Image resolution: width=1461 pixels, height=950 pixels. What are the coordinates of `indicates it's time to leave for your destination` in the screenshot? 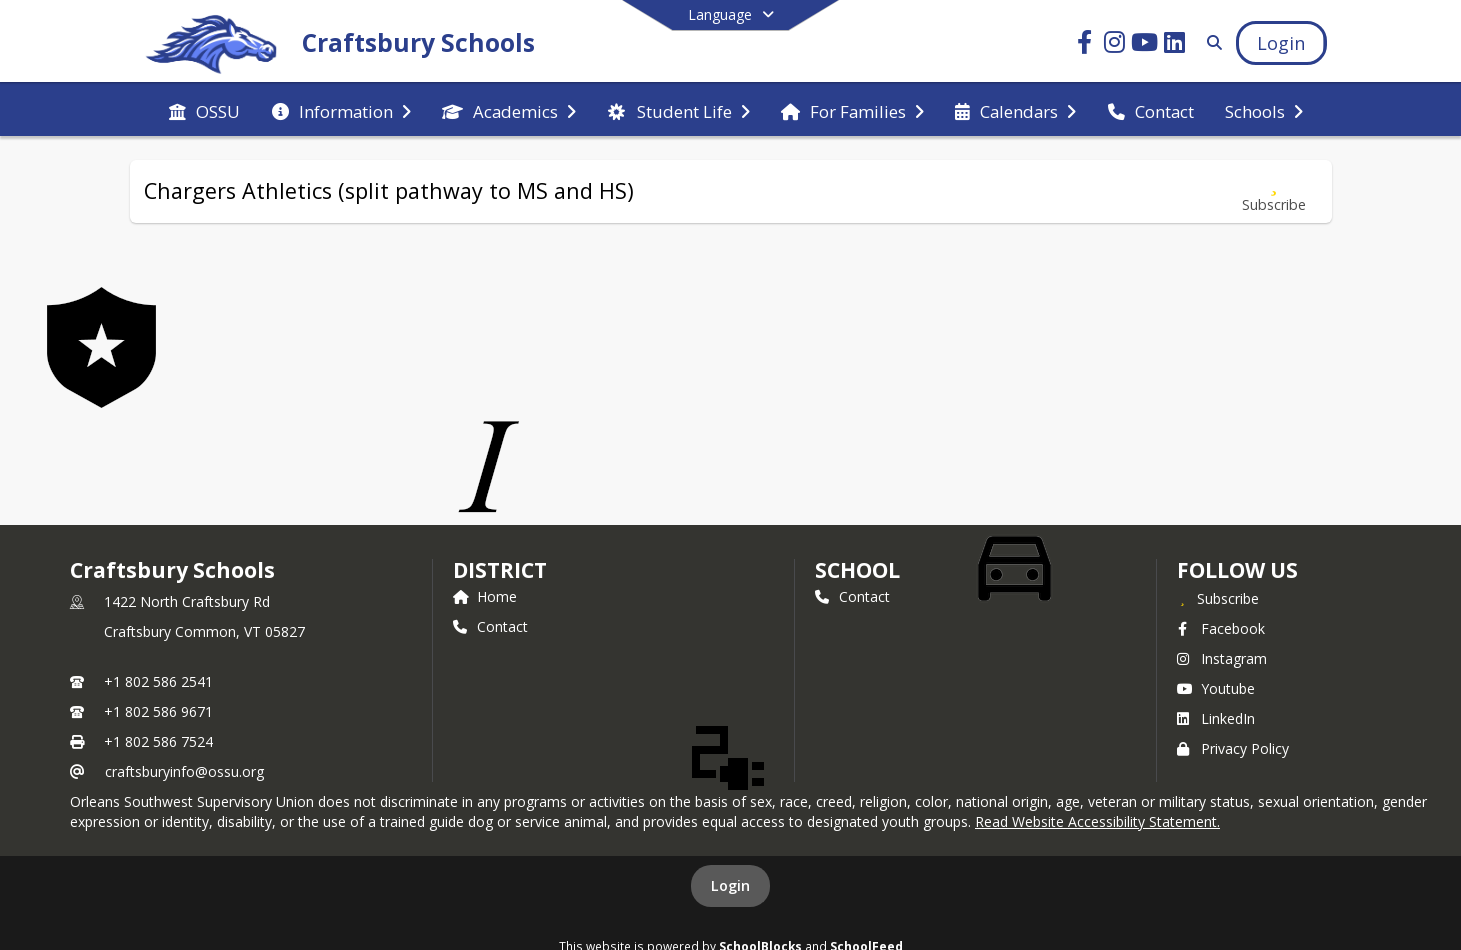 It's located at (1014, 568).